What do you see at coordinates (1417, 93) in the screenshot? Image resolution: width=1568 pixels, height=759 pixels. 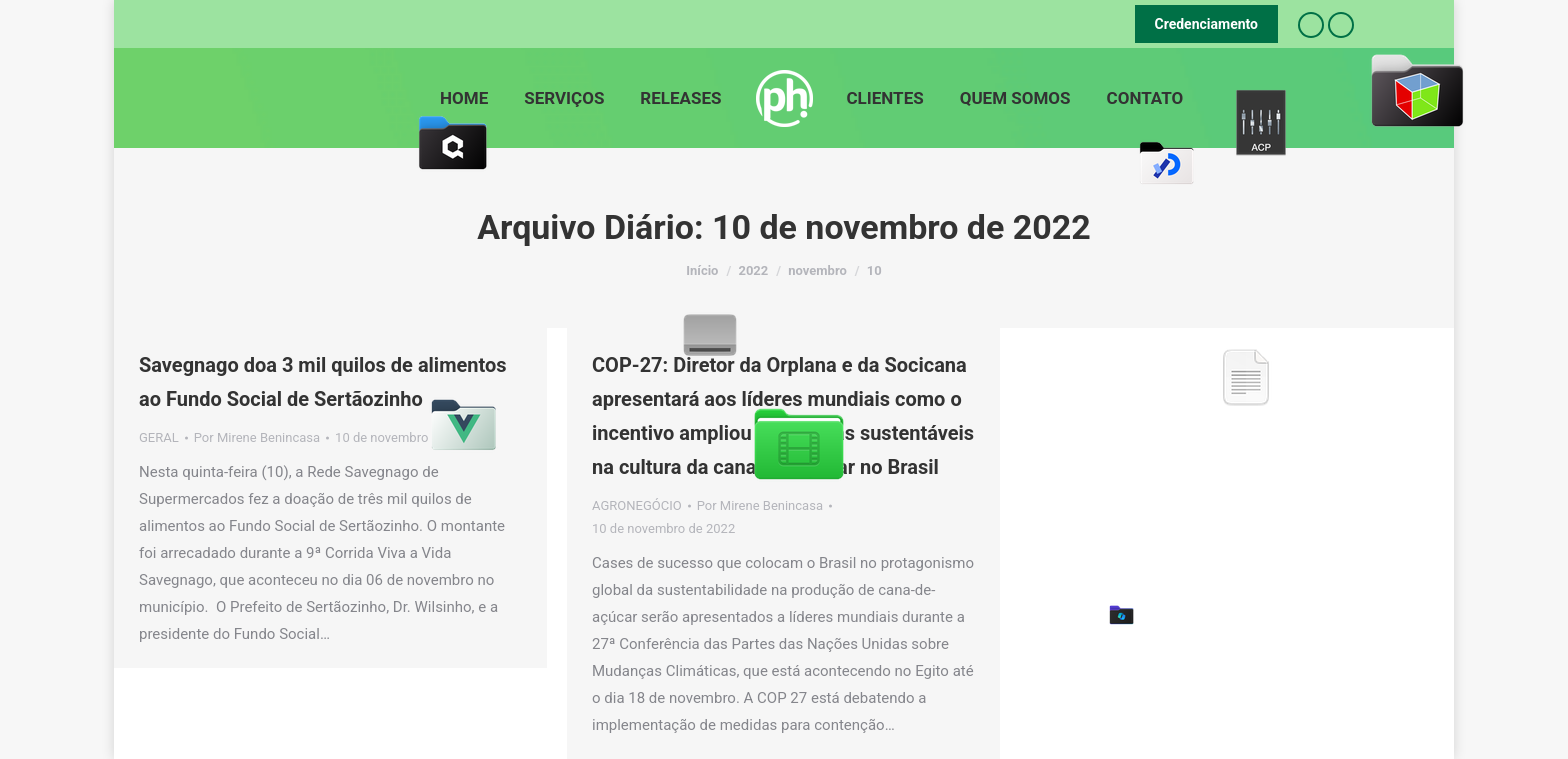 I see `open gtk folder` at bounding box center [1417, 93].